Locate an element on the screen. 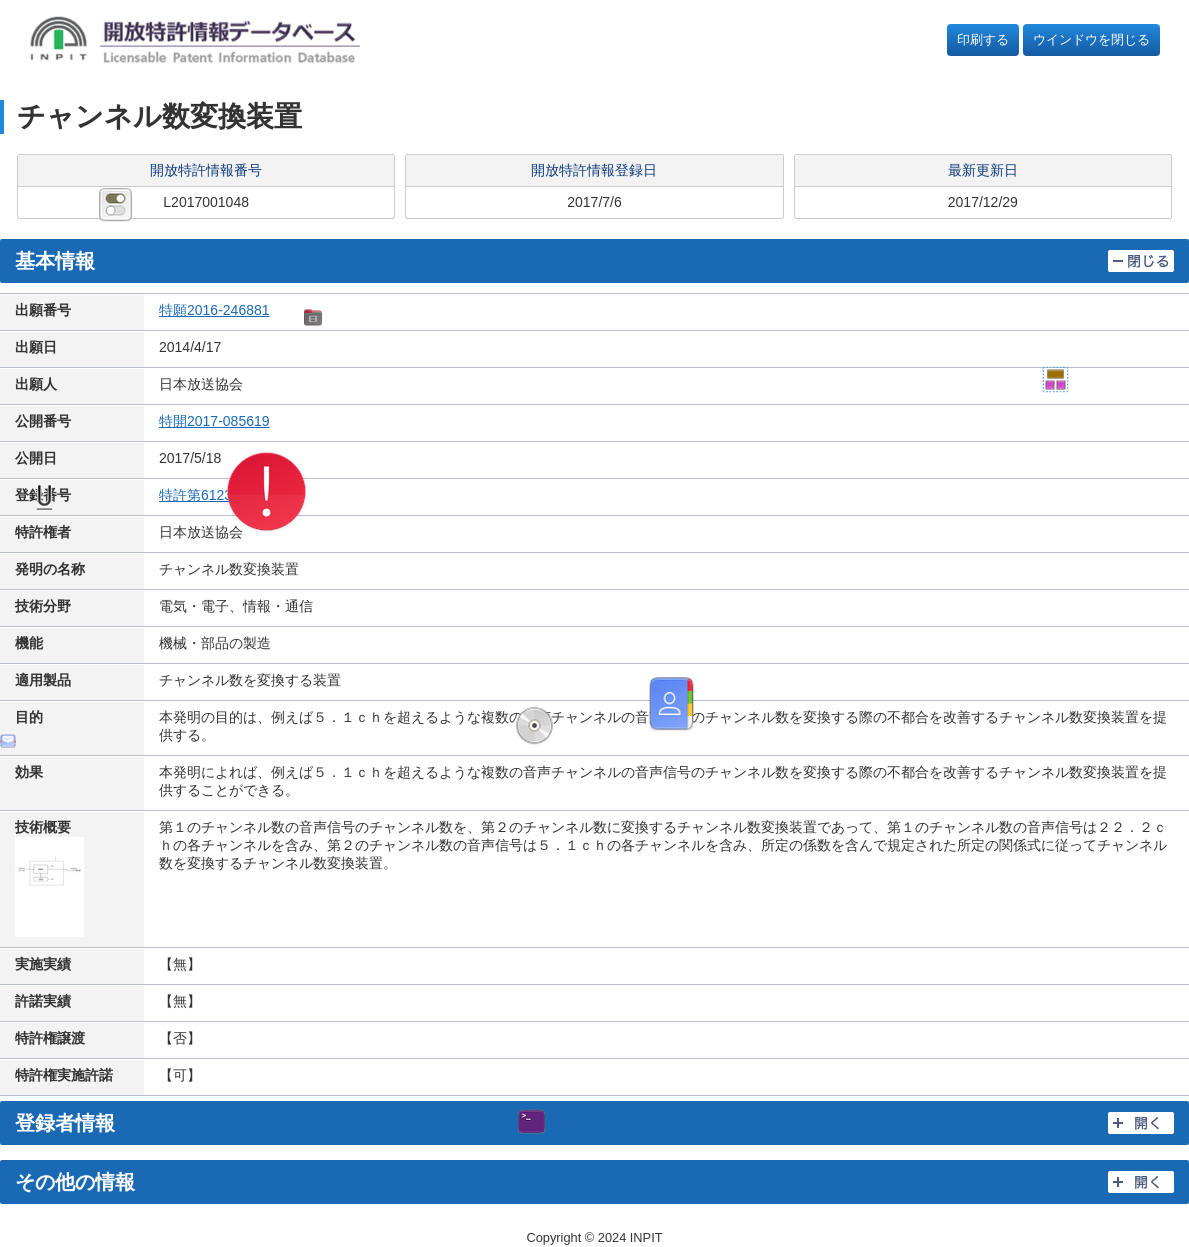 The width and height of the screenshot is (1189, 1247). open videos folder is located at coordinates (313, 317).